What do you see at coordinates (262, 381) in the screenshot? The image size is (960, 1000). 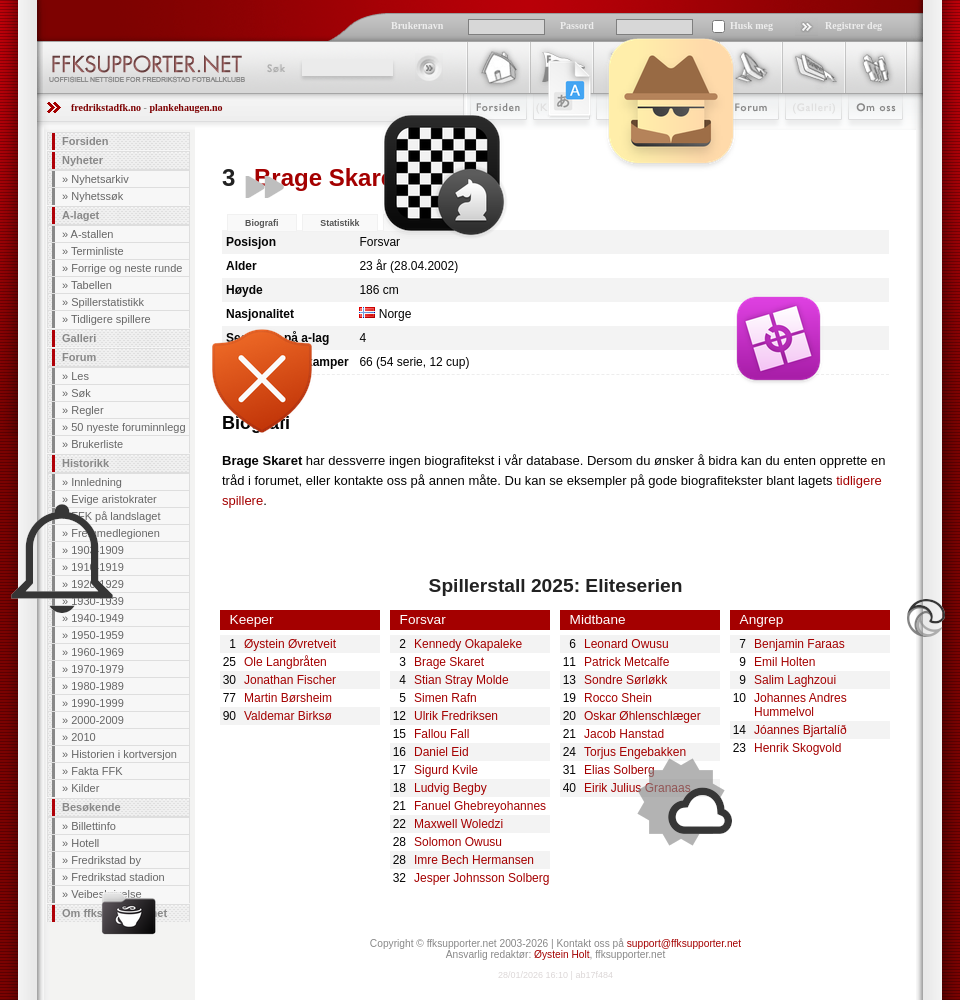 I see `indicates a security error or protection failure` at bounding box center [262, 381].